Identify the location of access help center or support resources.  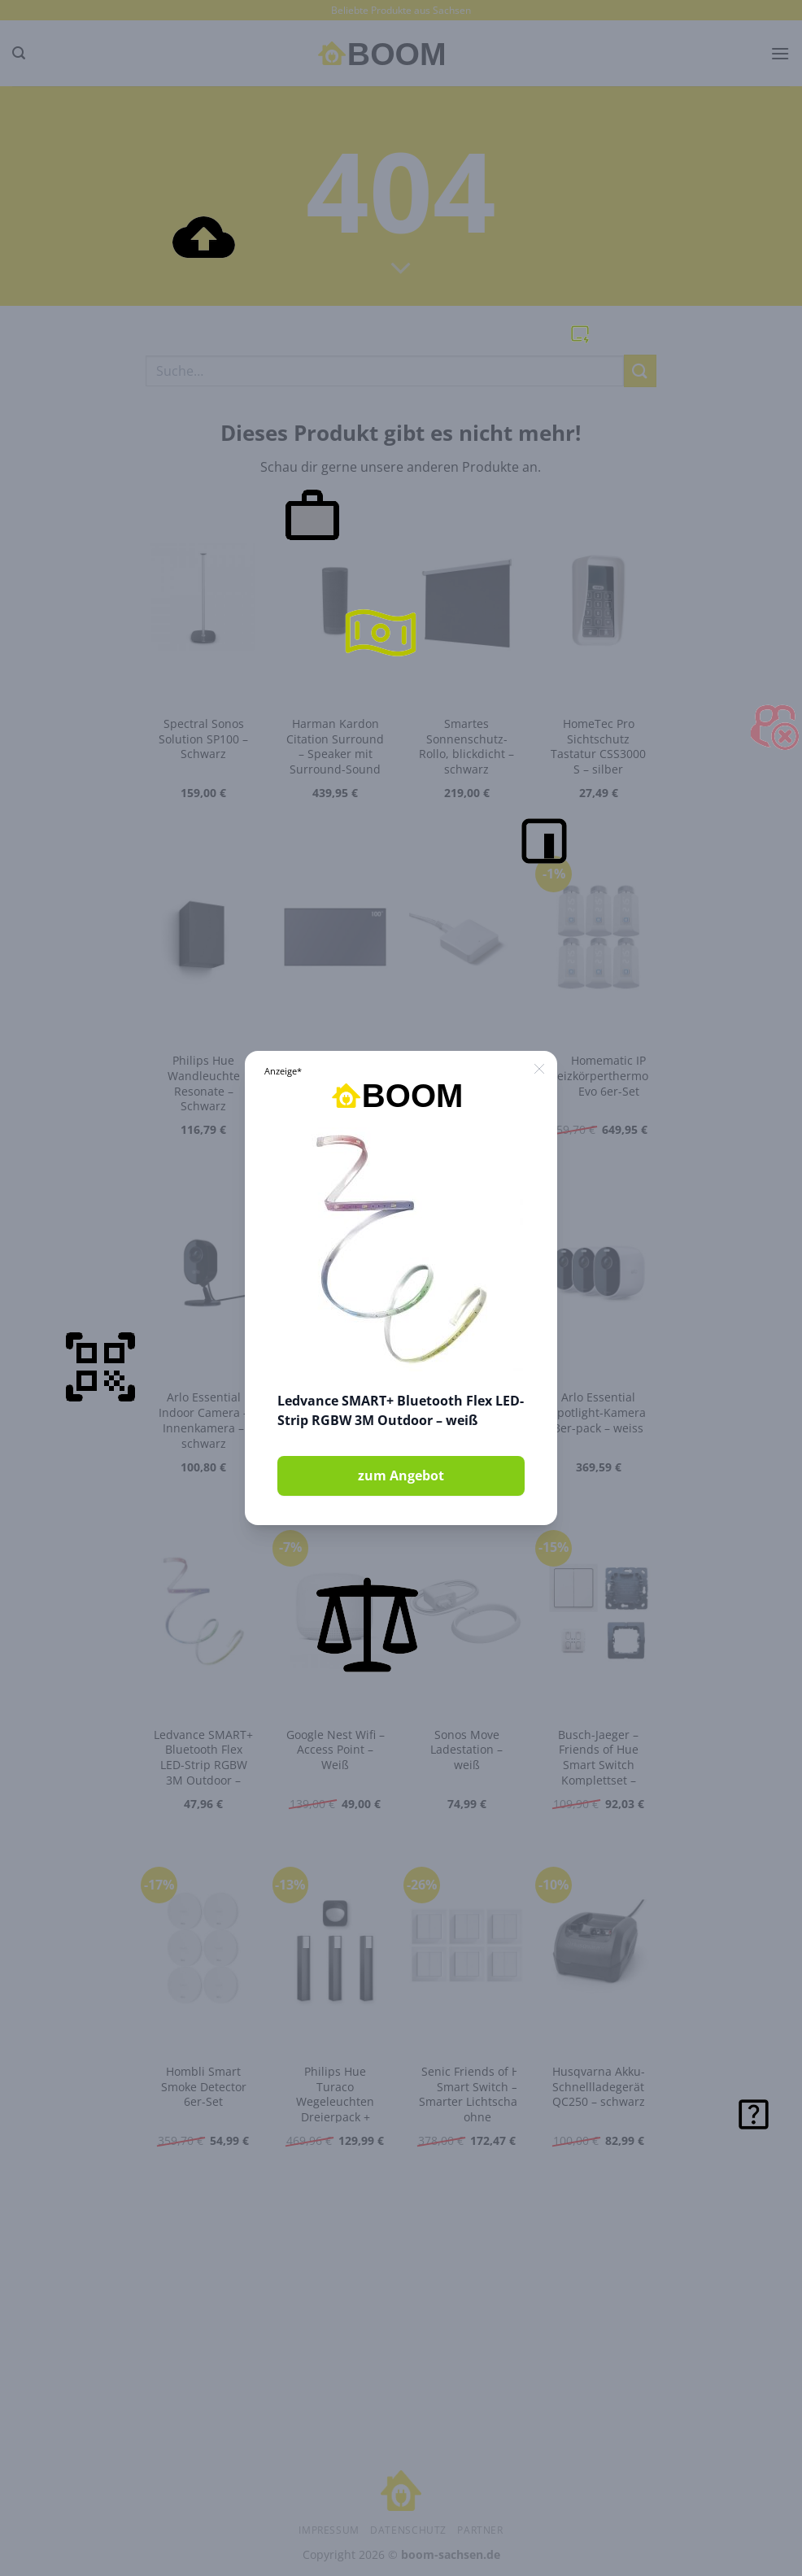
(753, 2114).